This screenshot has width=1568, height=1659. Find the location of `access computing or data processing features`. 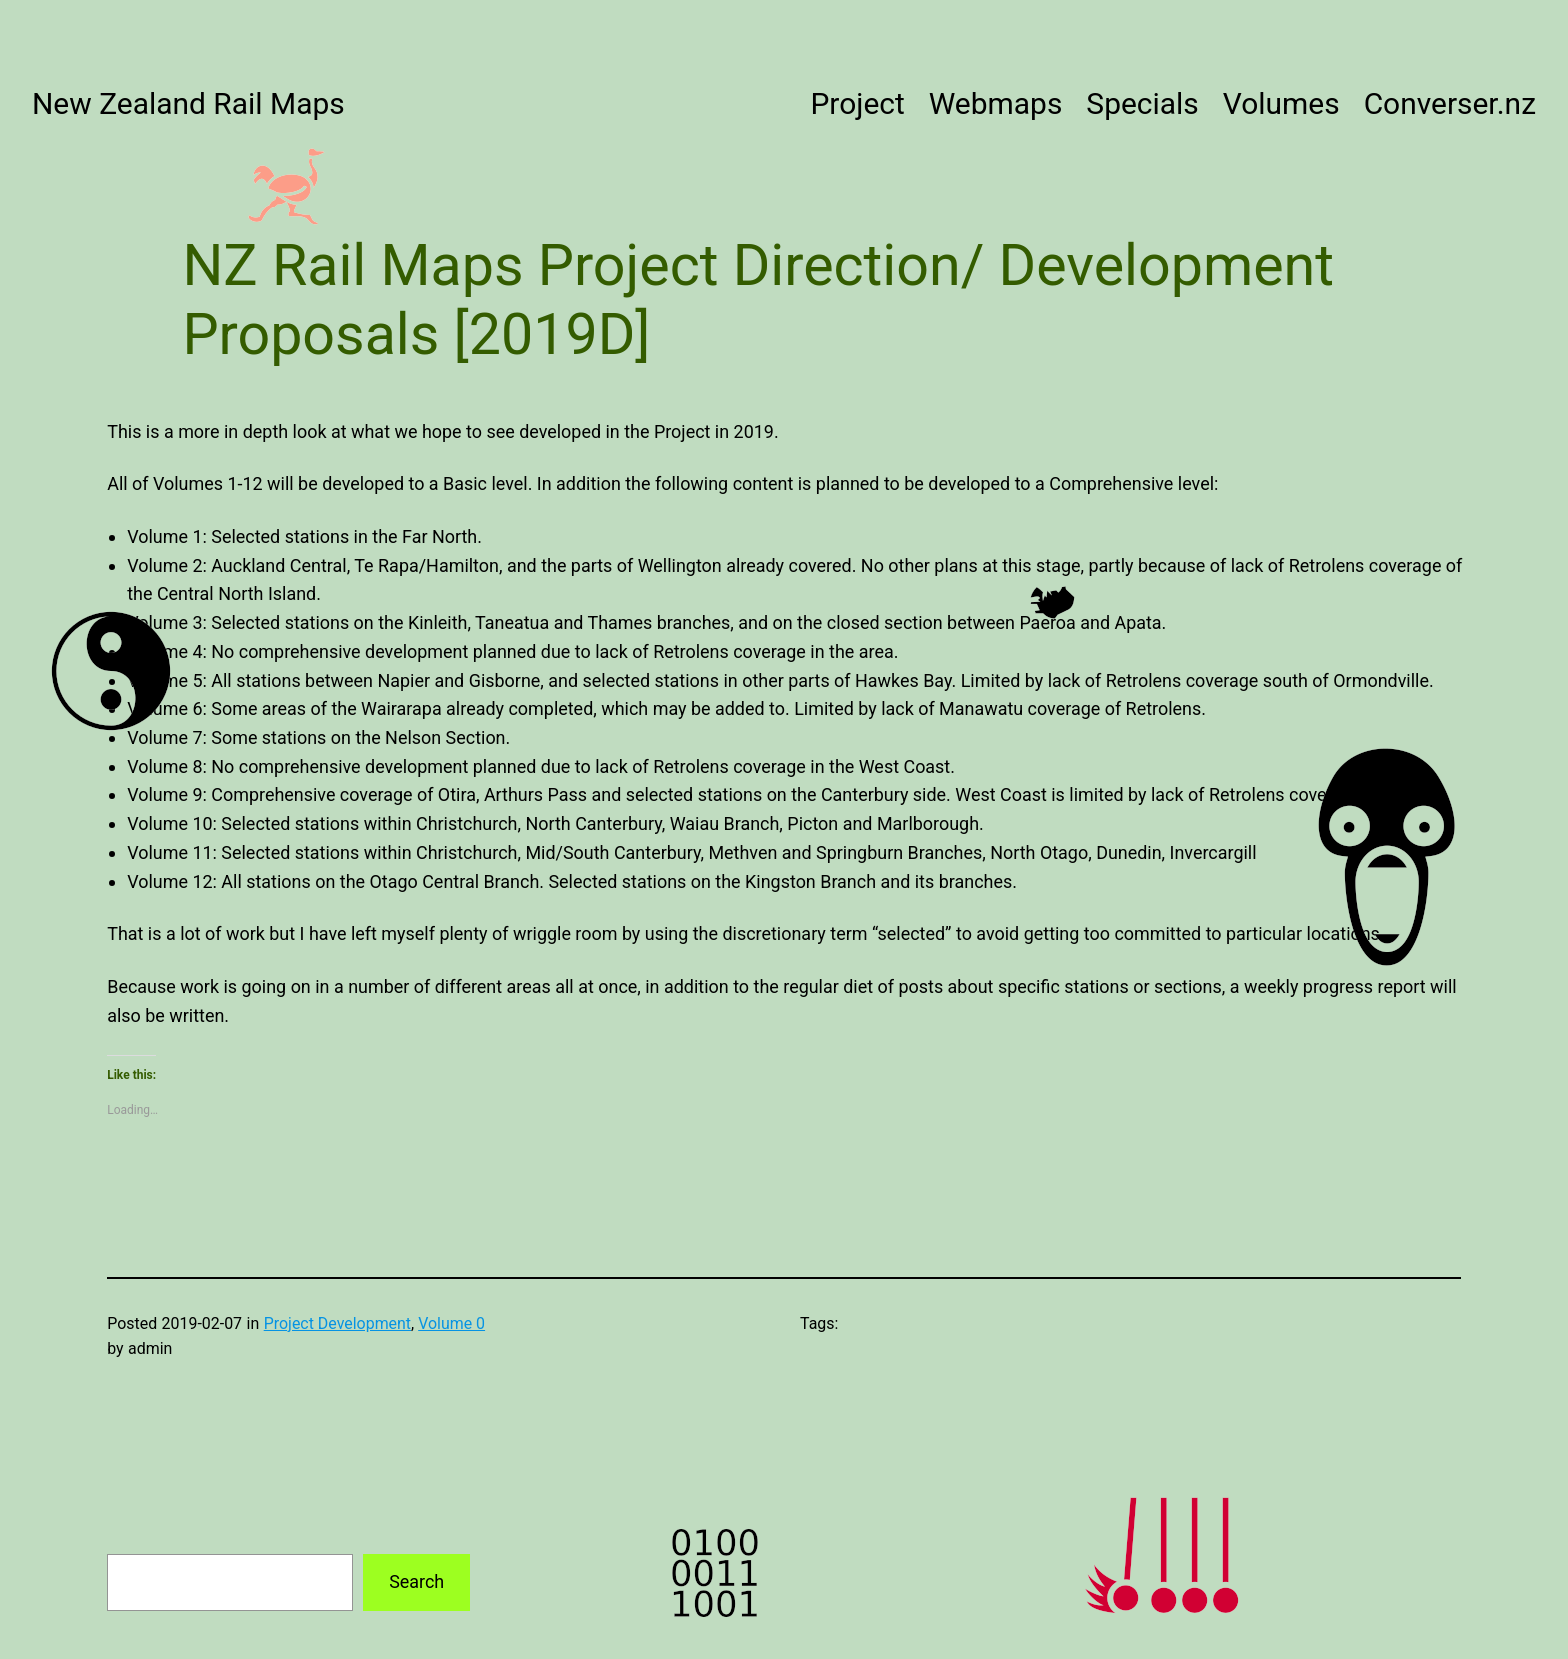

access computing or data processing features is located at coordinates (715, 1573).